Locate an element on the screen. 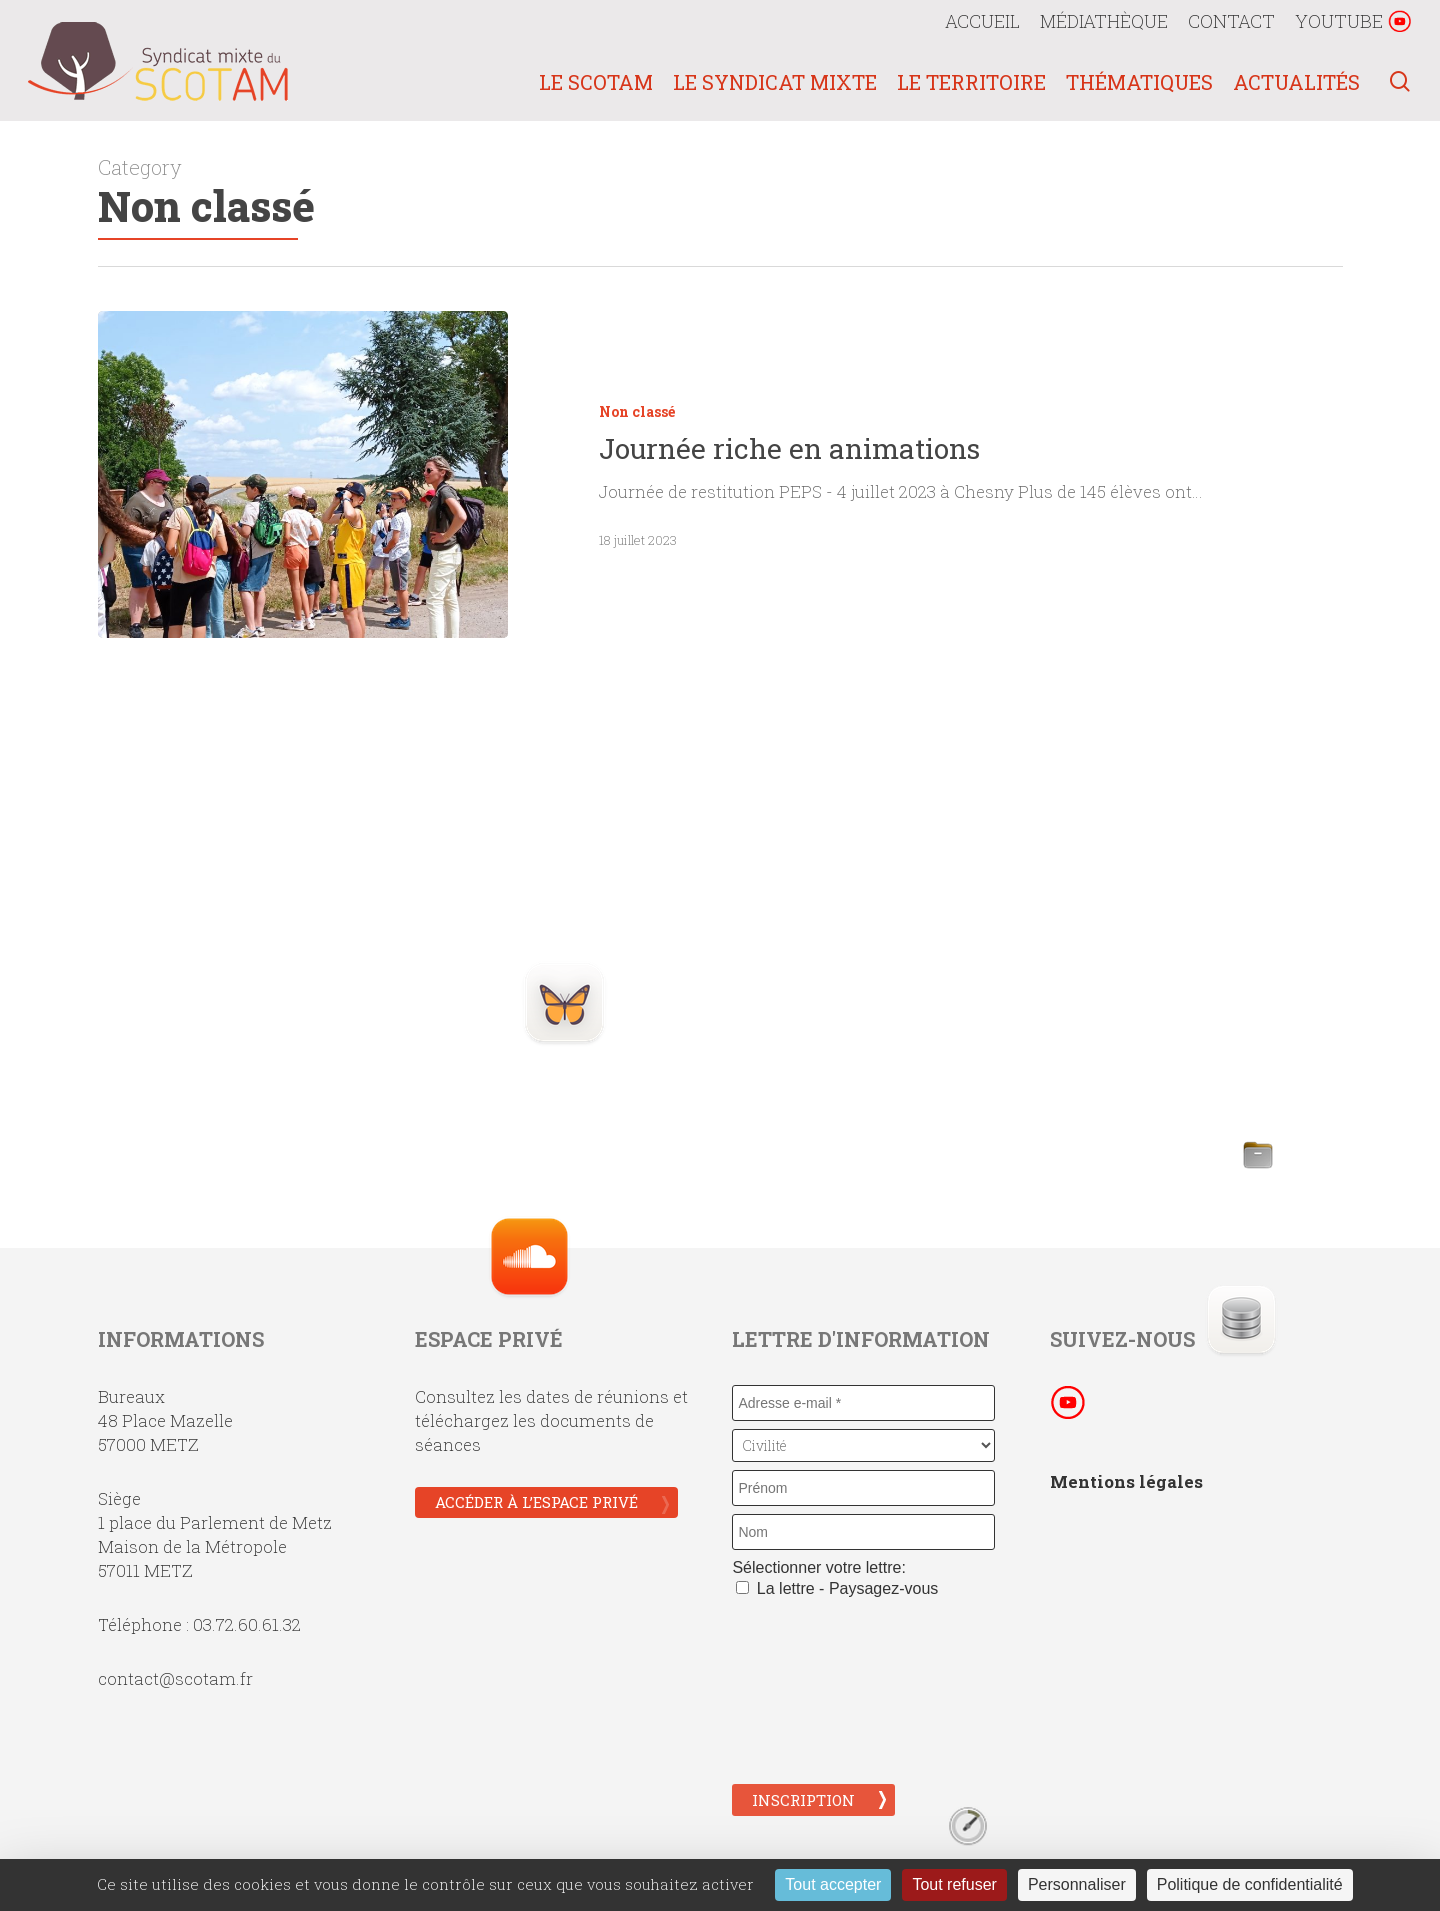 The height and width of the screenshot is (1911, 1440). open sqlitebrowser database application is located at coordinates (1241, 1319).